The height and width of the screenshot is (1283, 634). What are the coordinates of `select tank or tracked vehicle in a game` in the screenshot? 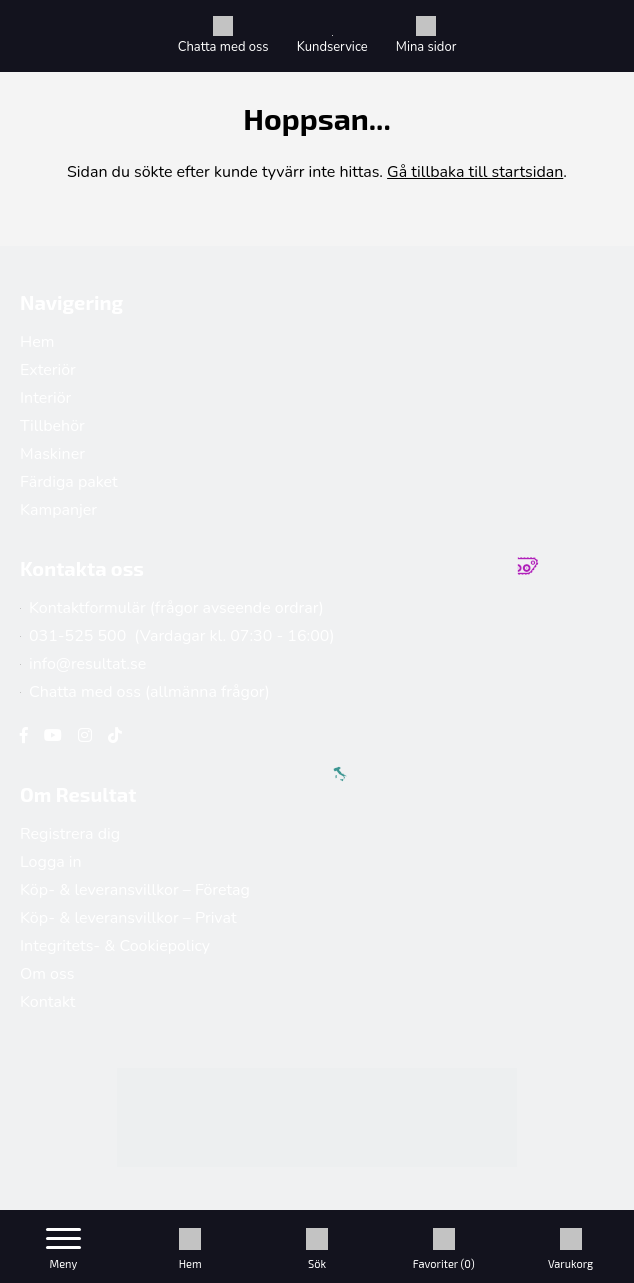 It's located at (528, 566).